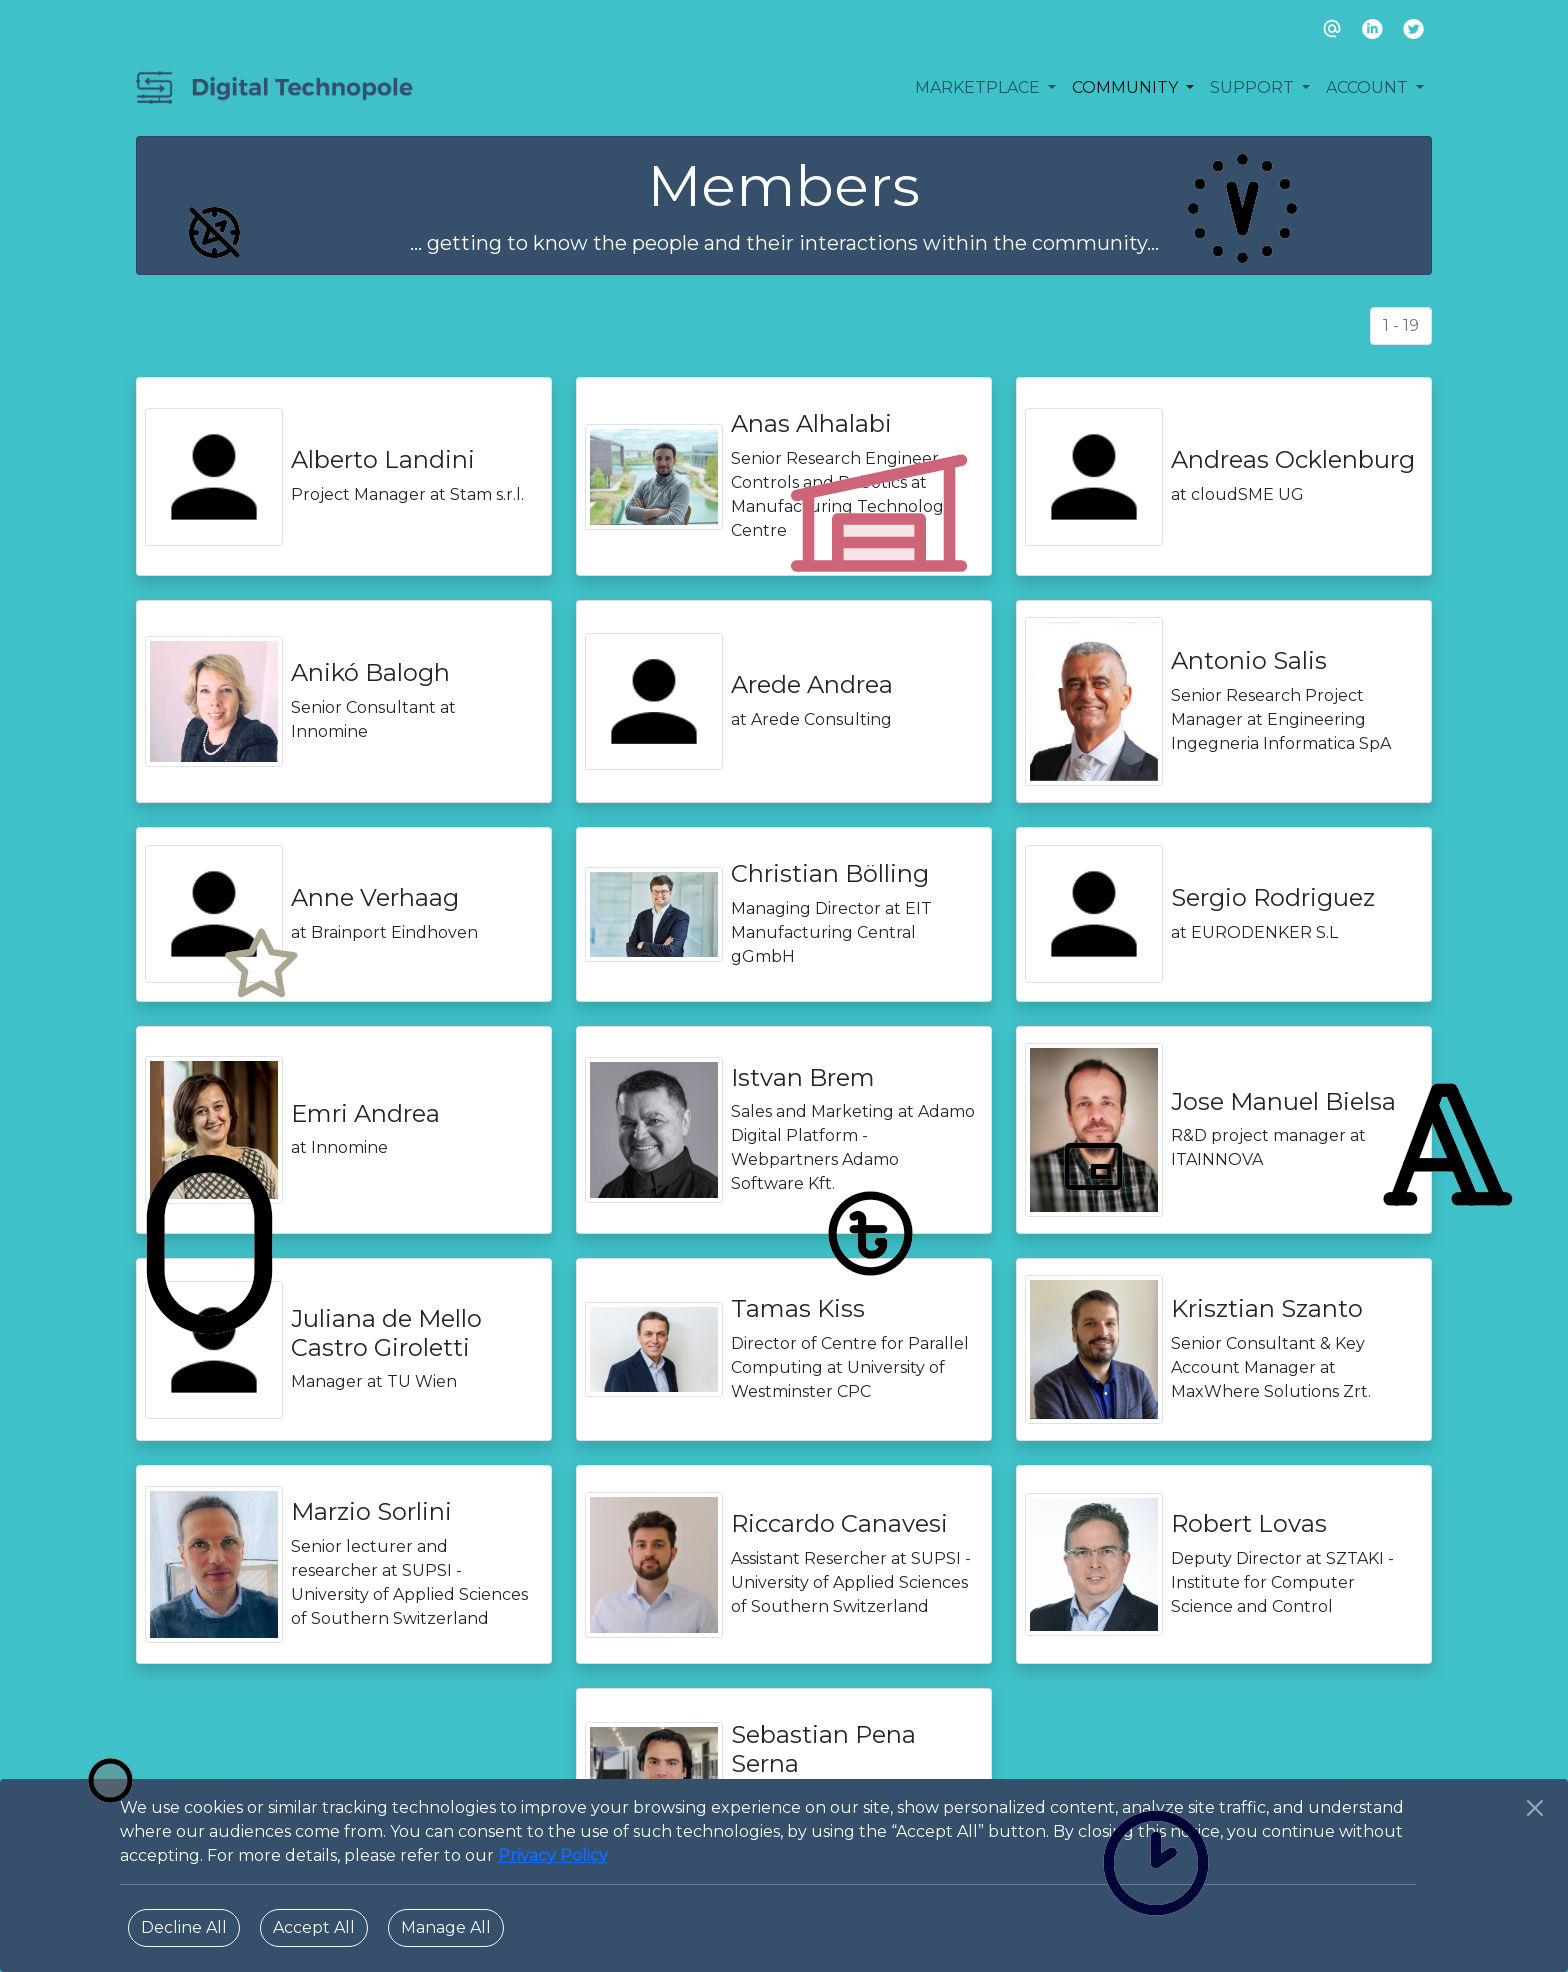 Image resolution: width=1568 pixels, height=1972 pixels. I want to click on access medication or pharmacy features, so click(209, 1244).